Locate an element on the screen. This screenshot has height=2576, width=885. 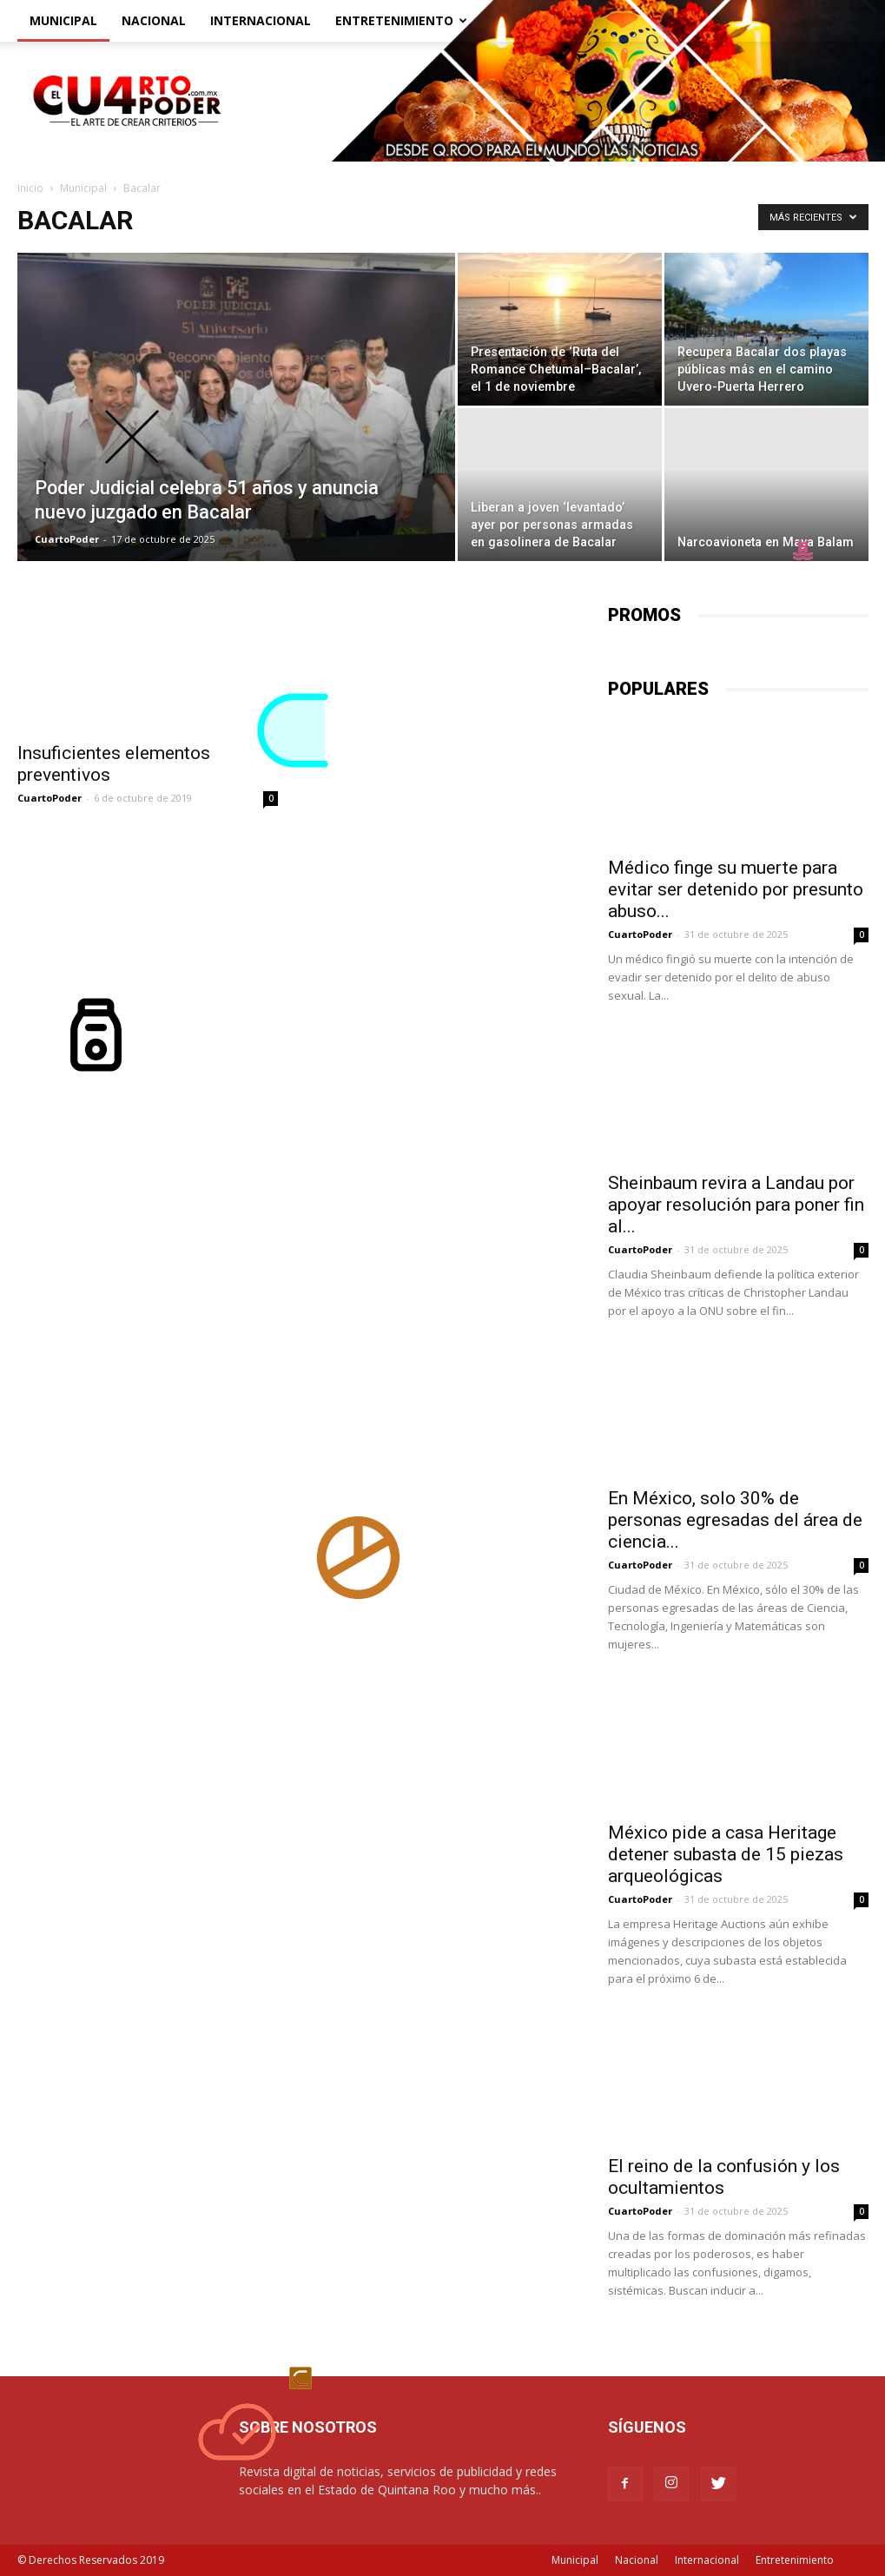
indicates a proper subset relationship in mathematical notation is located at coordinates (301, 2378).